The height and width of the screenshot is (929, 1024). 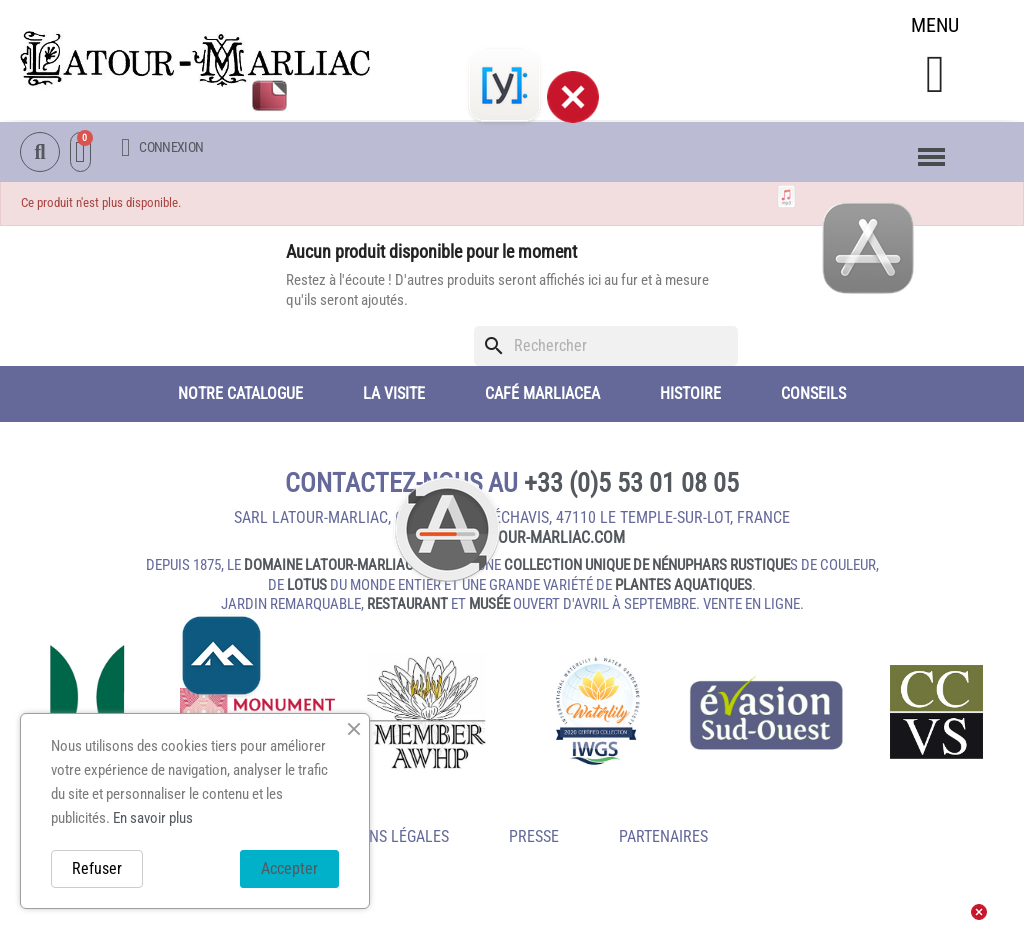 I want to click on cancel the current calculation, so click(x=979, y=912).